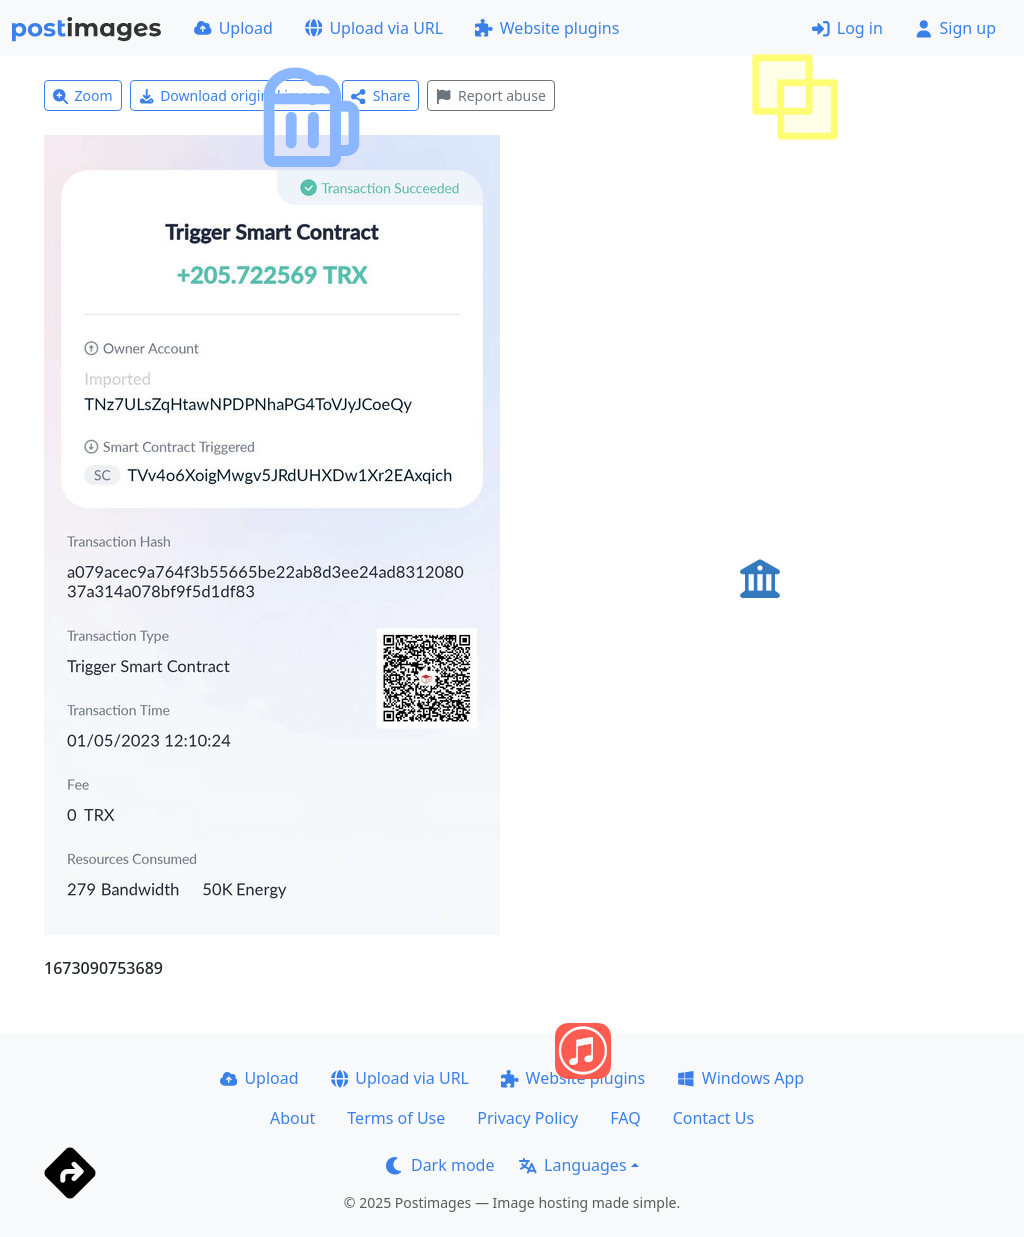 The width and height of the screenshot is (1024, 1237). Describe the element at coordinates (760, 578) in the screenshot. I see `access banking or financial services` at that location.